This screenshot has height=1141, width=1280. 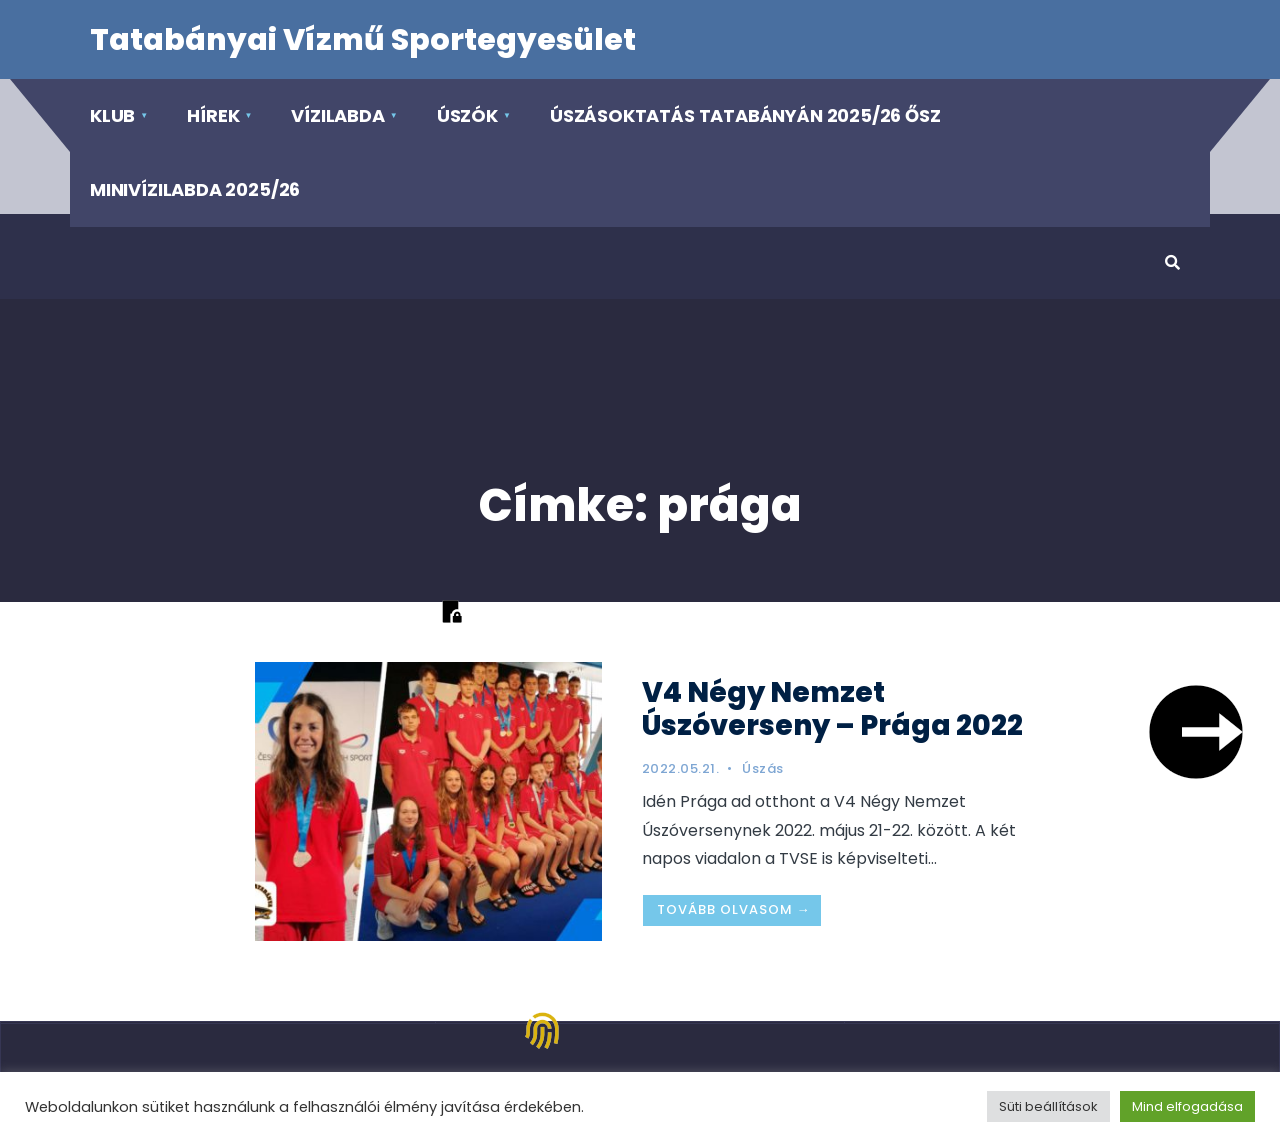 What do you see at coordinates (450, 611) in the screenshot?
I see `indicates phone is locked or secured` at bounding box center [450, 611].